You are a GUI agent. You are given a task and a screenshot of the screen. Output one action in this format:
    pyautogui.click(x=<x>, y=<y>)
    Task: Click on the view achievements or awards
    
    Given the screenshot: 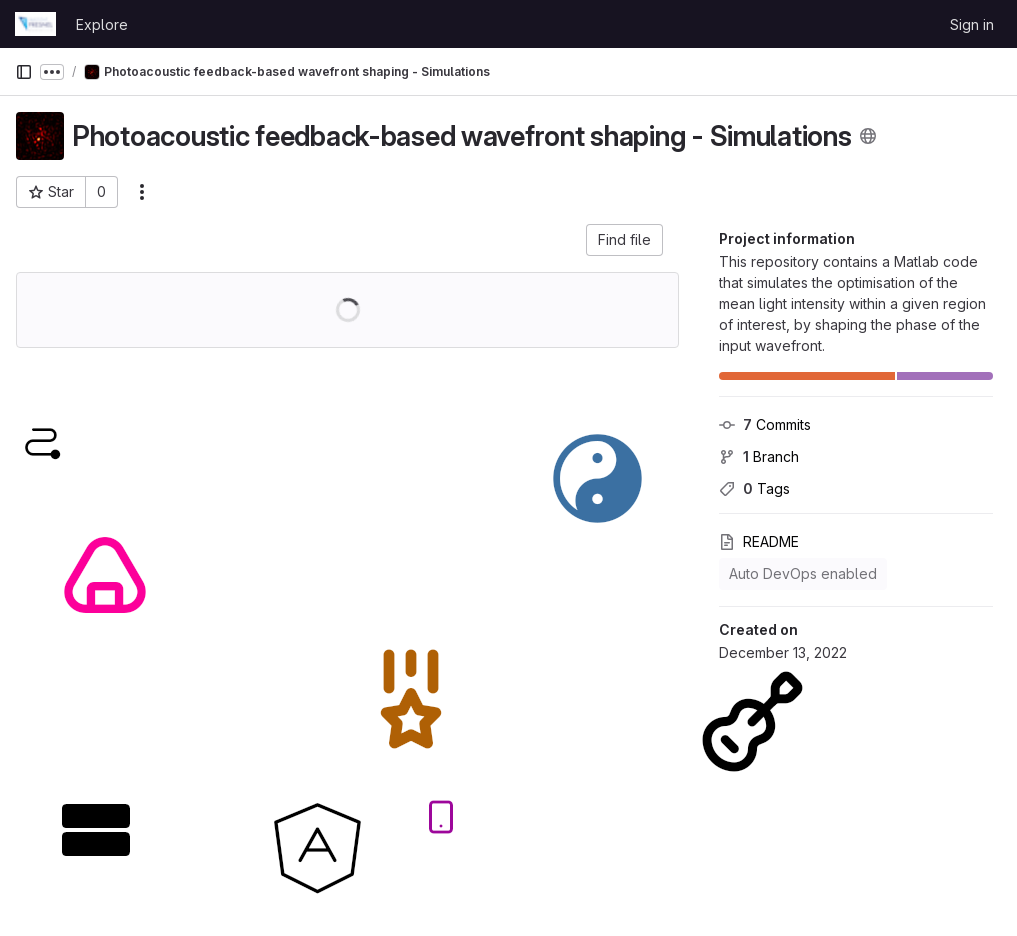 What is the action you would take?
    pyautogui.click(x=411, y=699)
    